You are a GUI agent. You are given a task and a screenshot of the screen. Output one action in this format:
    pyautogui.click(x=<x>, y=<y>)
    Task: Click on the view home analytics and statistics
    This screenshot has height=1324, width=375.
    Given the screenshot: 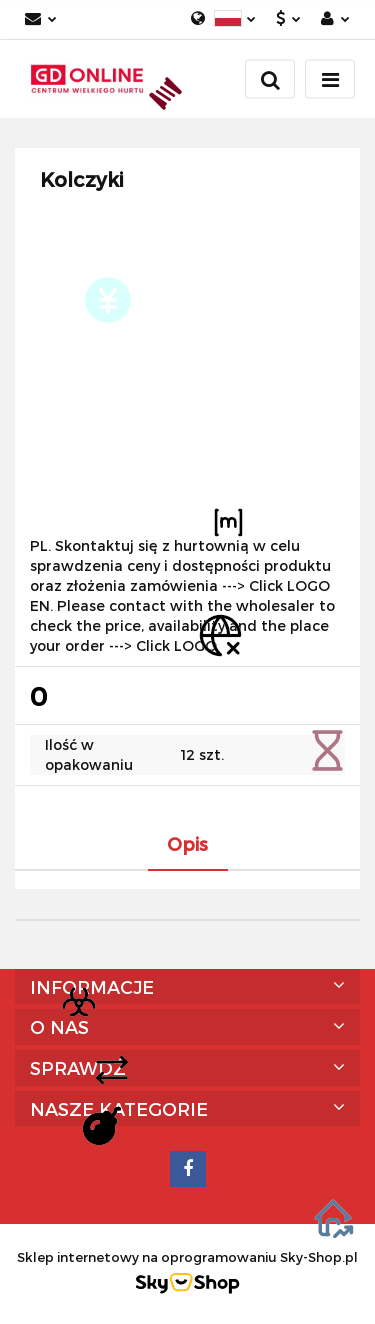 What is the action you would take?
    pyautogui.click(x=333, y=1218)
    